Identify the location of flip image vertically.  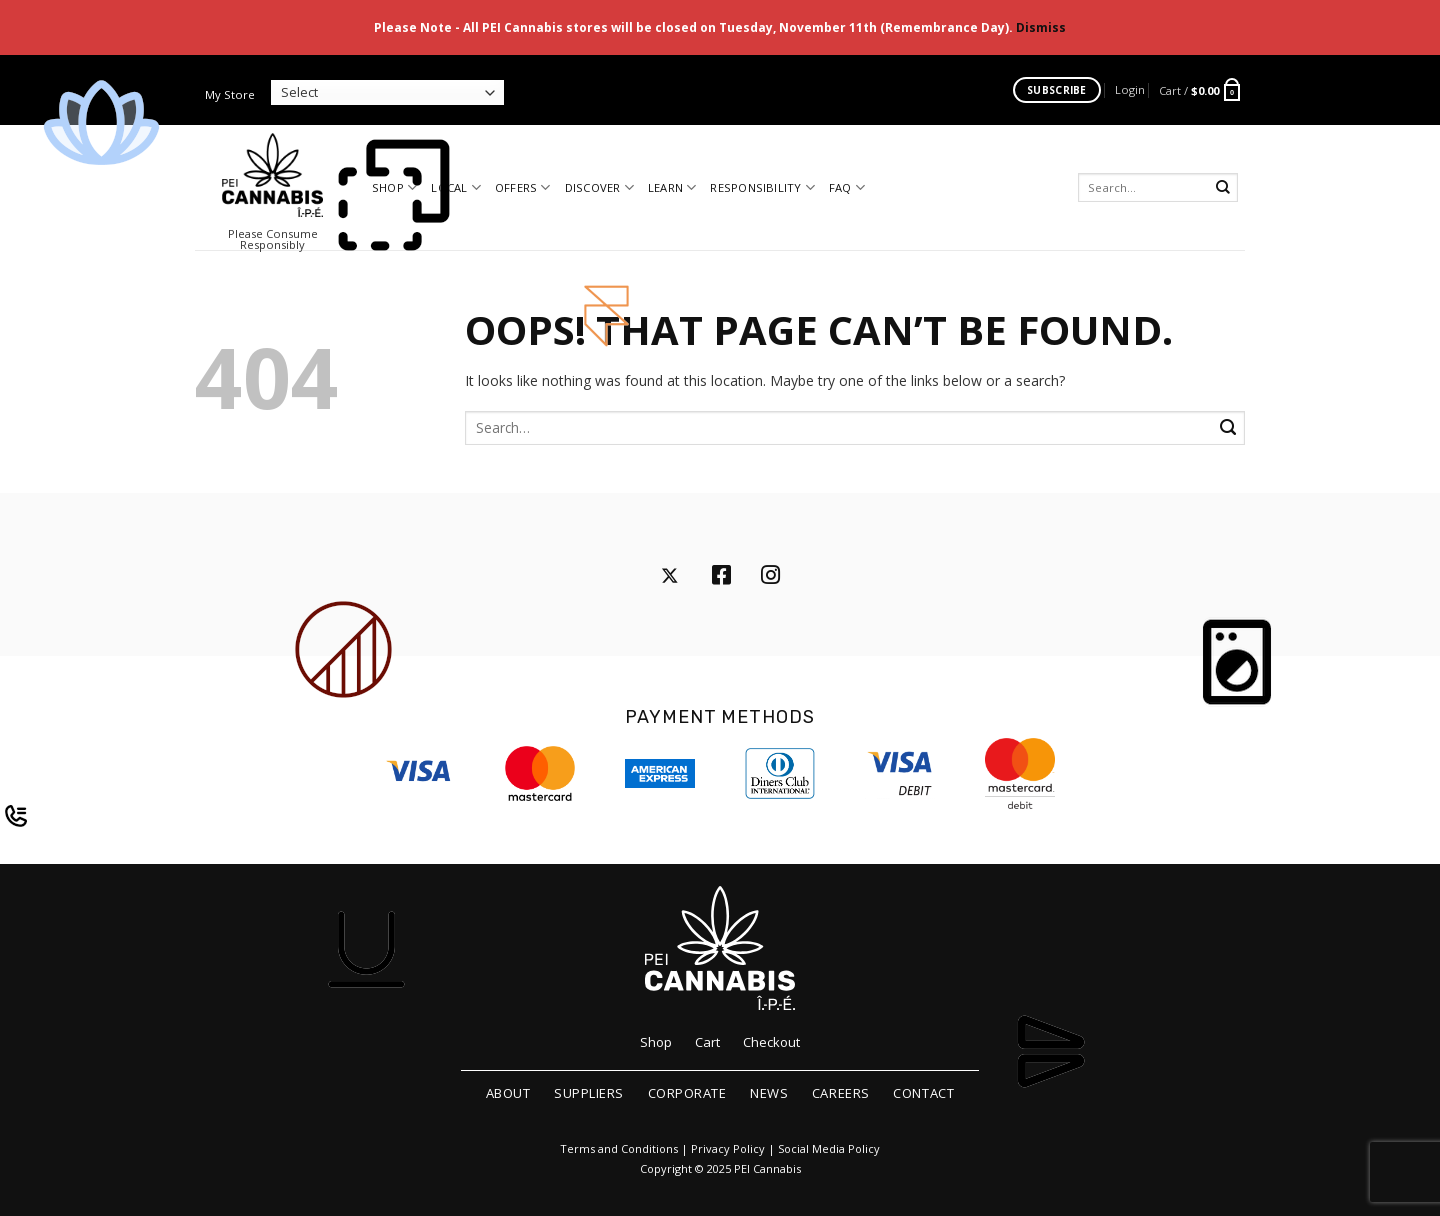
(1048, 1051).